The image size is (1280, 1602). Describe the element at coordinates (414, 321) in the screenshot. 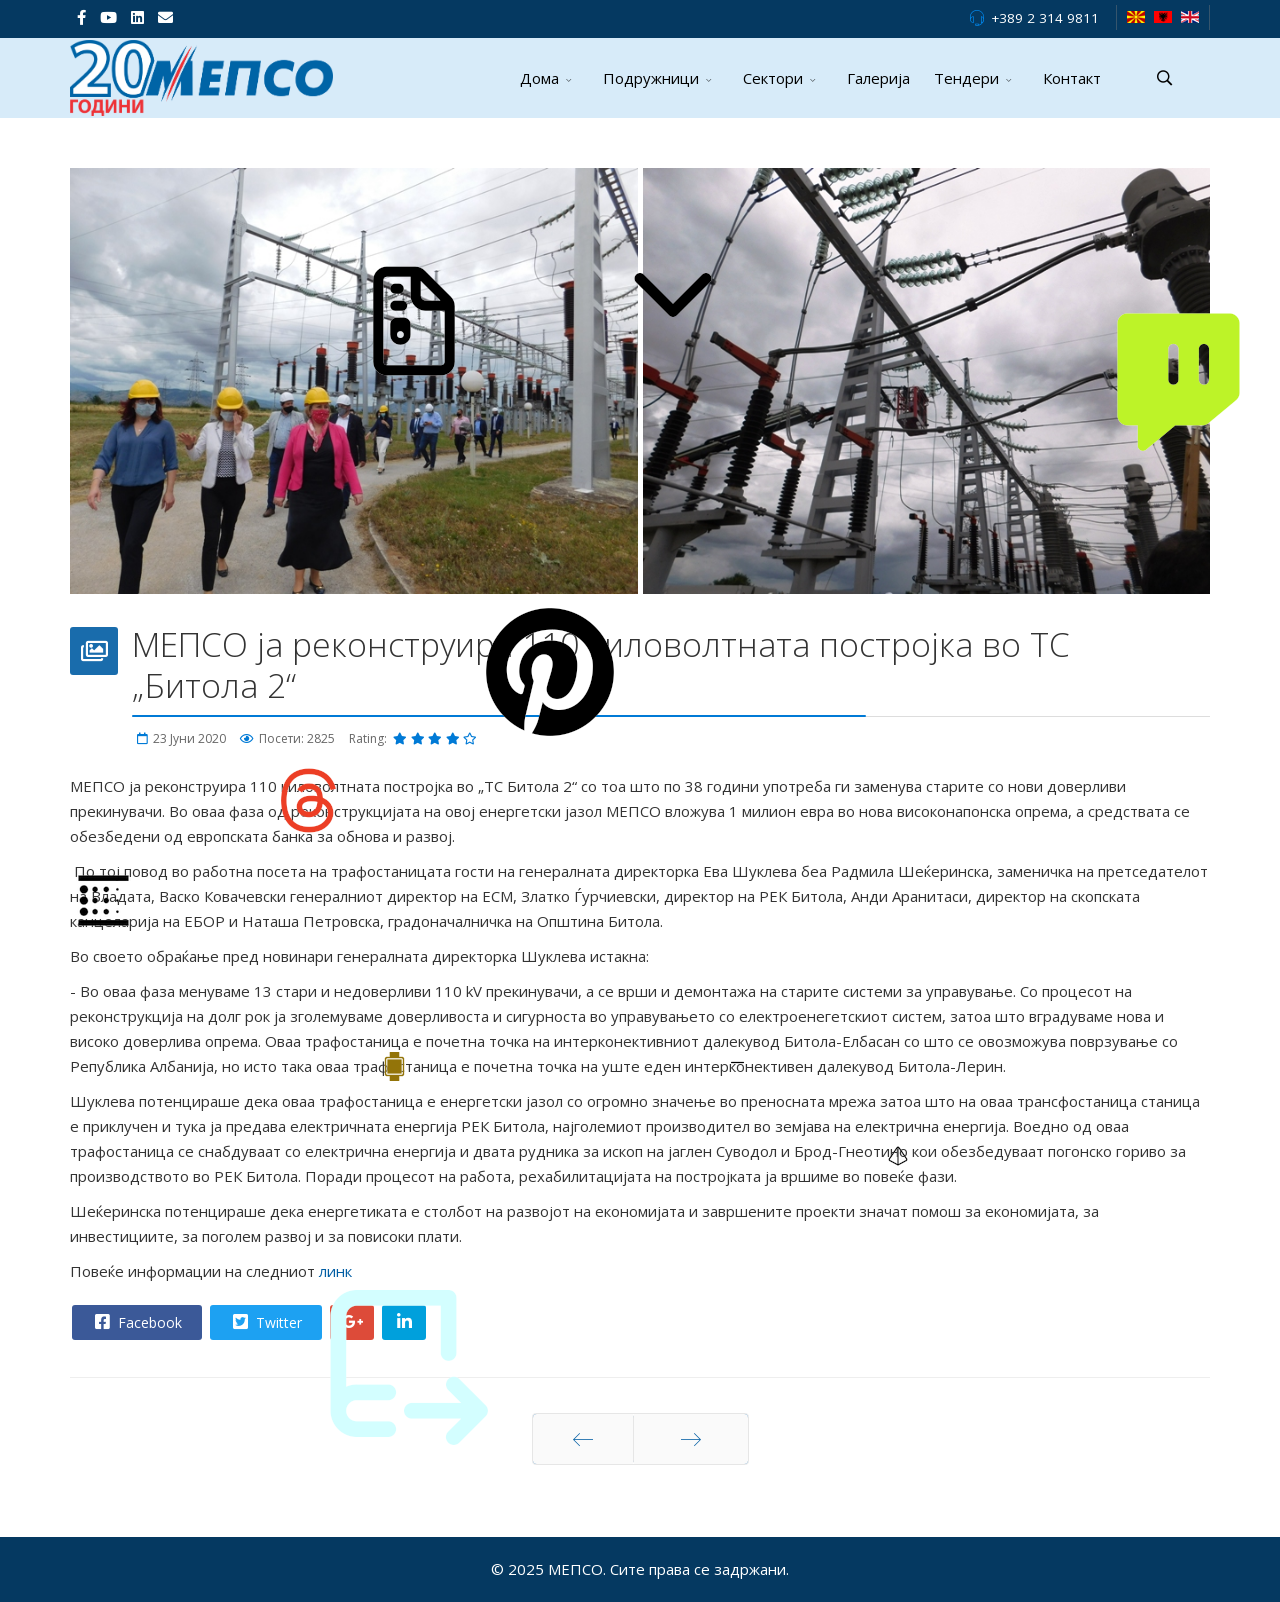

I see `view compressed or archived files` at that location.